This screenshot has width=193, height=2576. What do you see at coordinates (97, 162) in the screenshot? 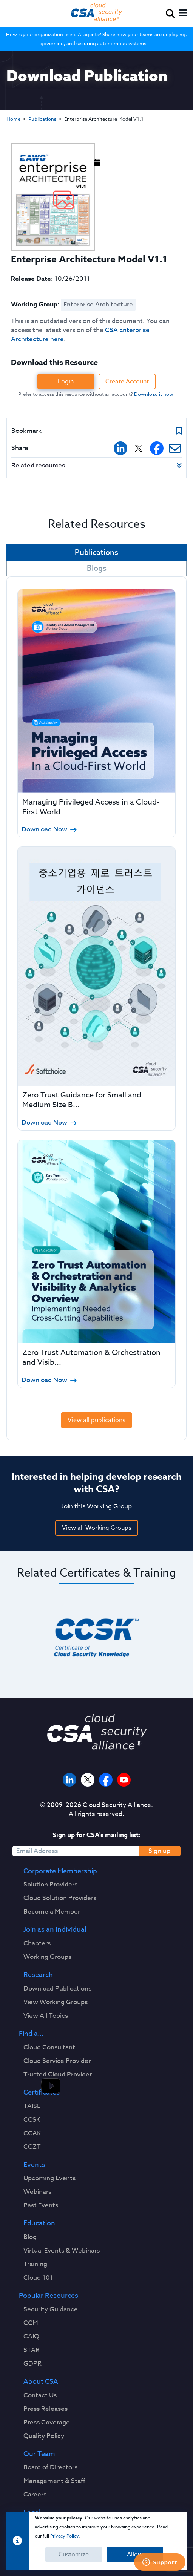
I see `view calendar with no events` at bounding box center [97, 162].